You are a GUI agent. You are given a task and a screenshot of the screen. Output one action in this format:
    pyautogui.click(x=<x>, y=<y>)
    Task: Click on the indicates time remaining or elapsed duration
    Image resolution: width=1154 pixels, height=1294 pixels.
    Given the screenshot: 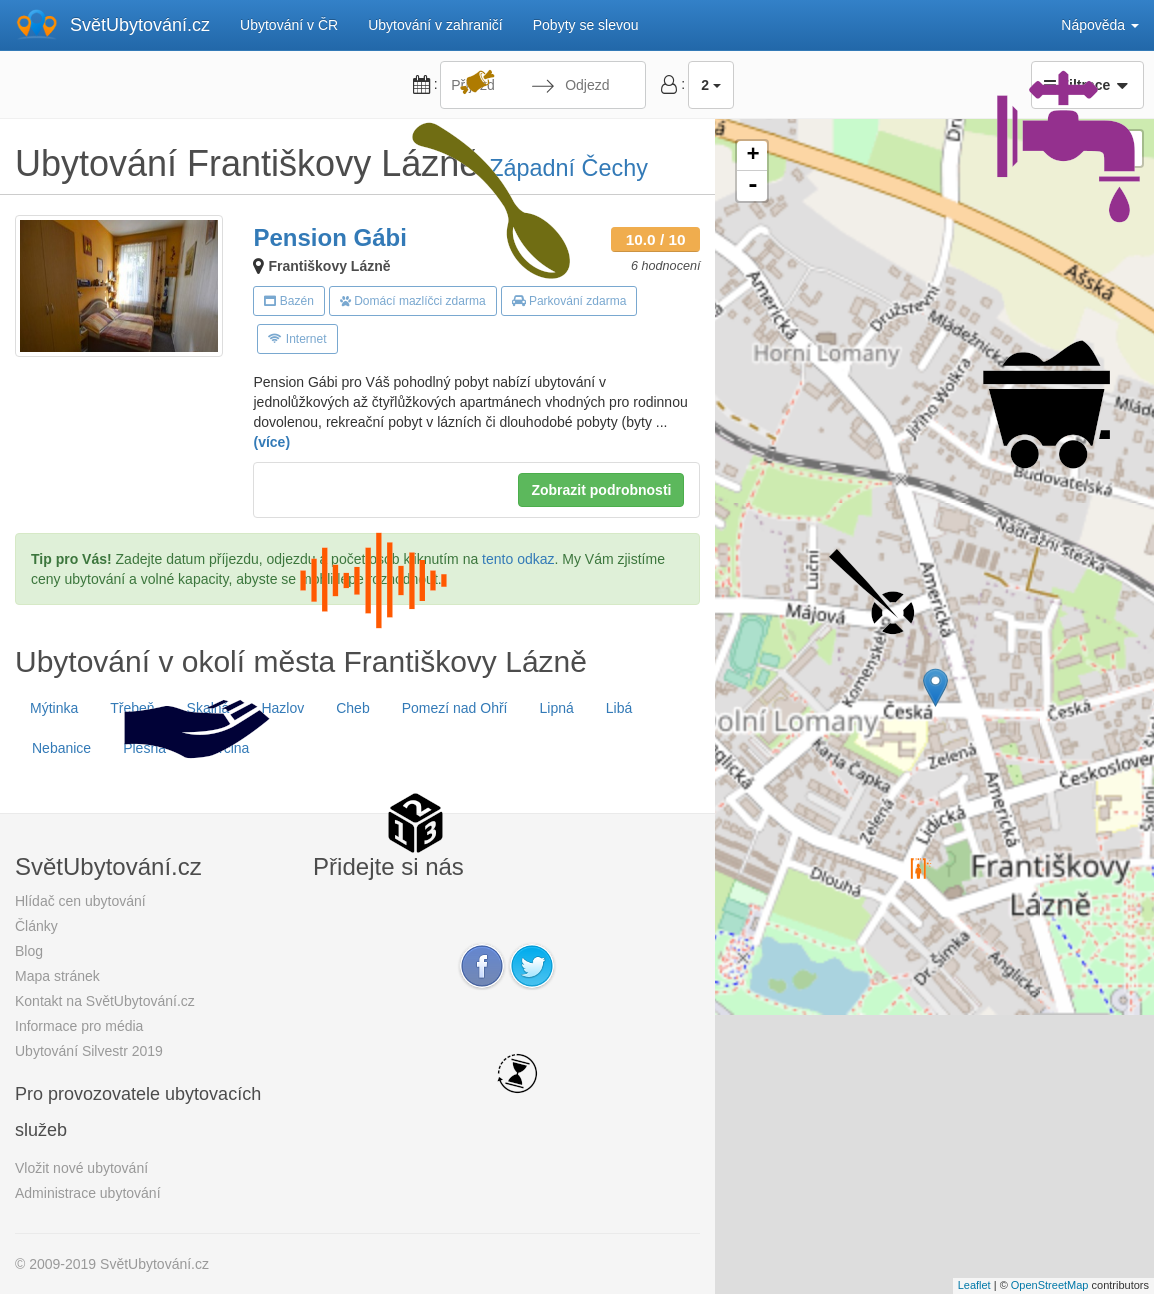 What is the action you would take?
    pyautogui.click(x=517, y=1073)
    